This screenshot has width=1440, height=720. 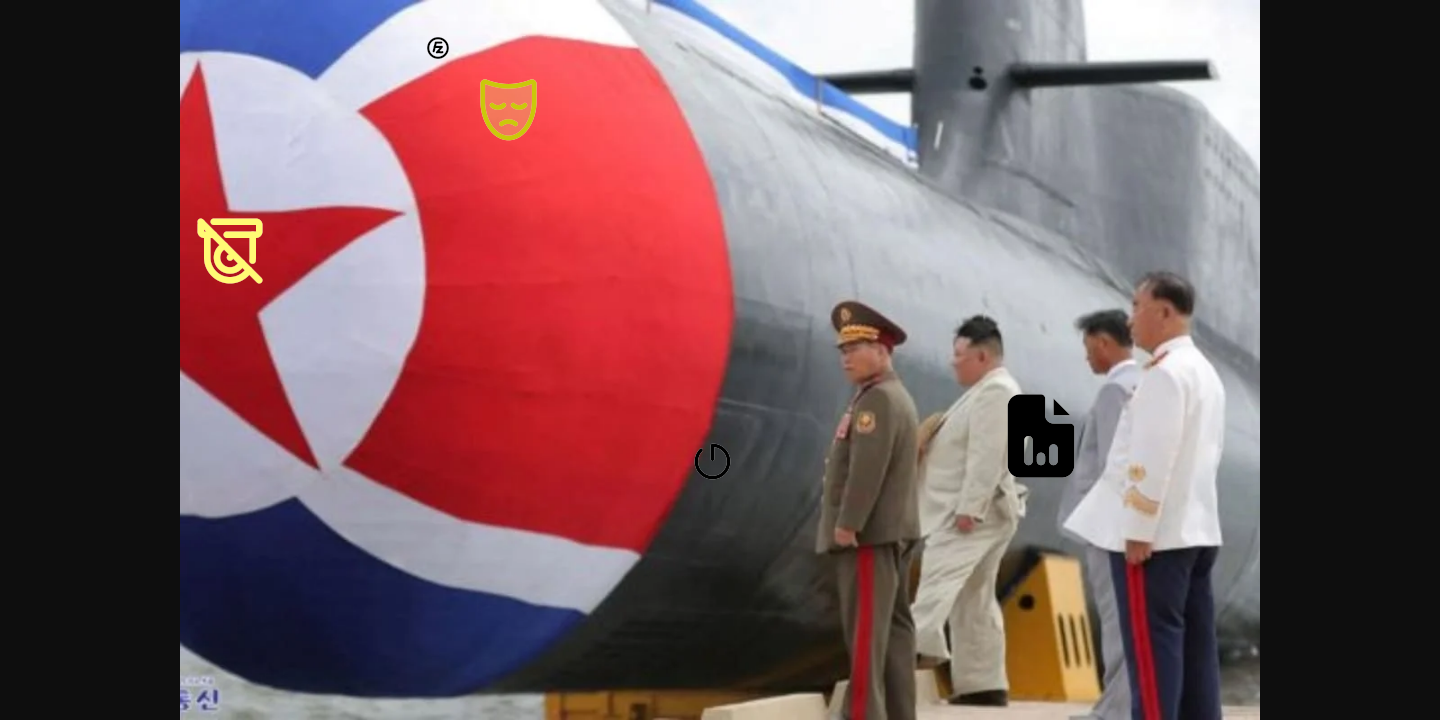 What do you see at coordinates (230, 251) in the screenshot?
I see `cctv camera is disabled or offline` at bounding box center [230, 251].